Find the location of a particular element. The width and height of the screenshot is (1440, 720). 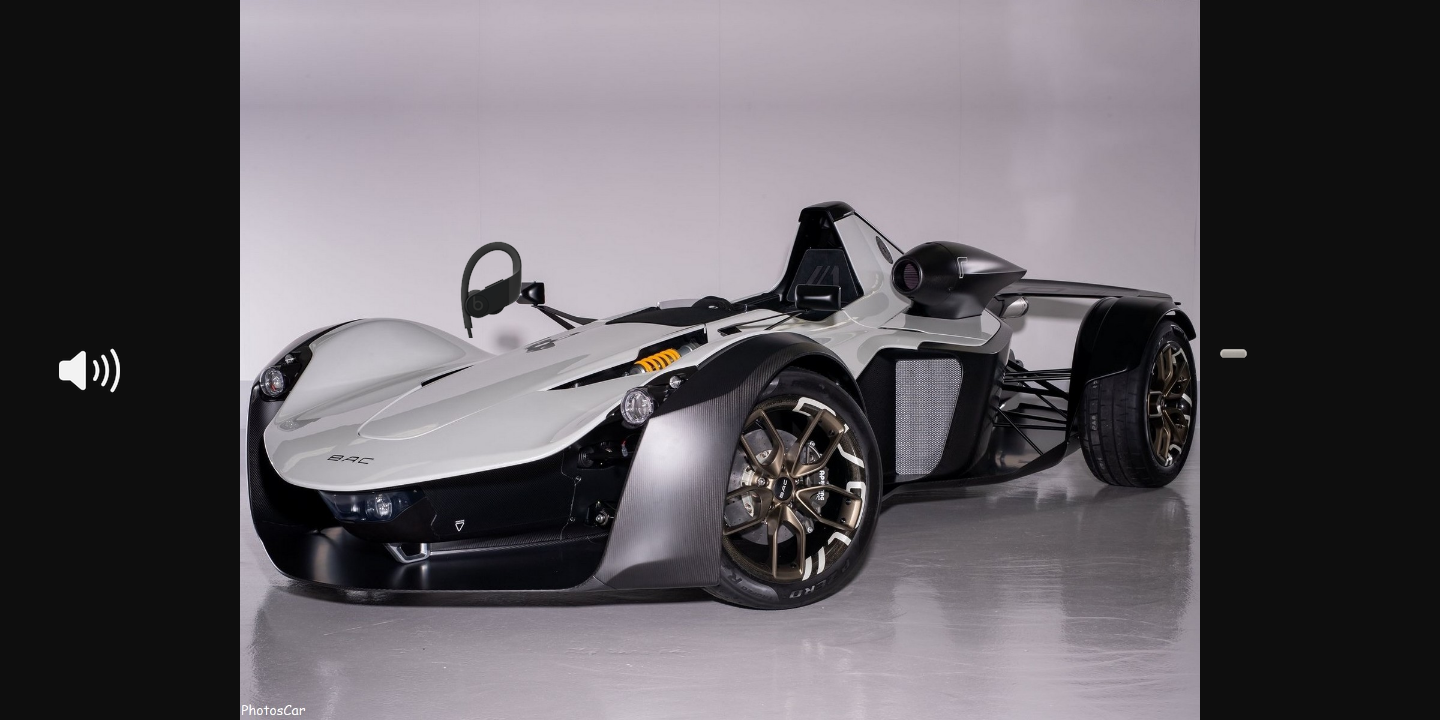

bluetooth speaker device detected is located at coordinates (1233, 353).